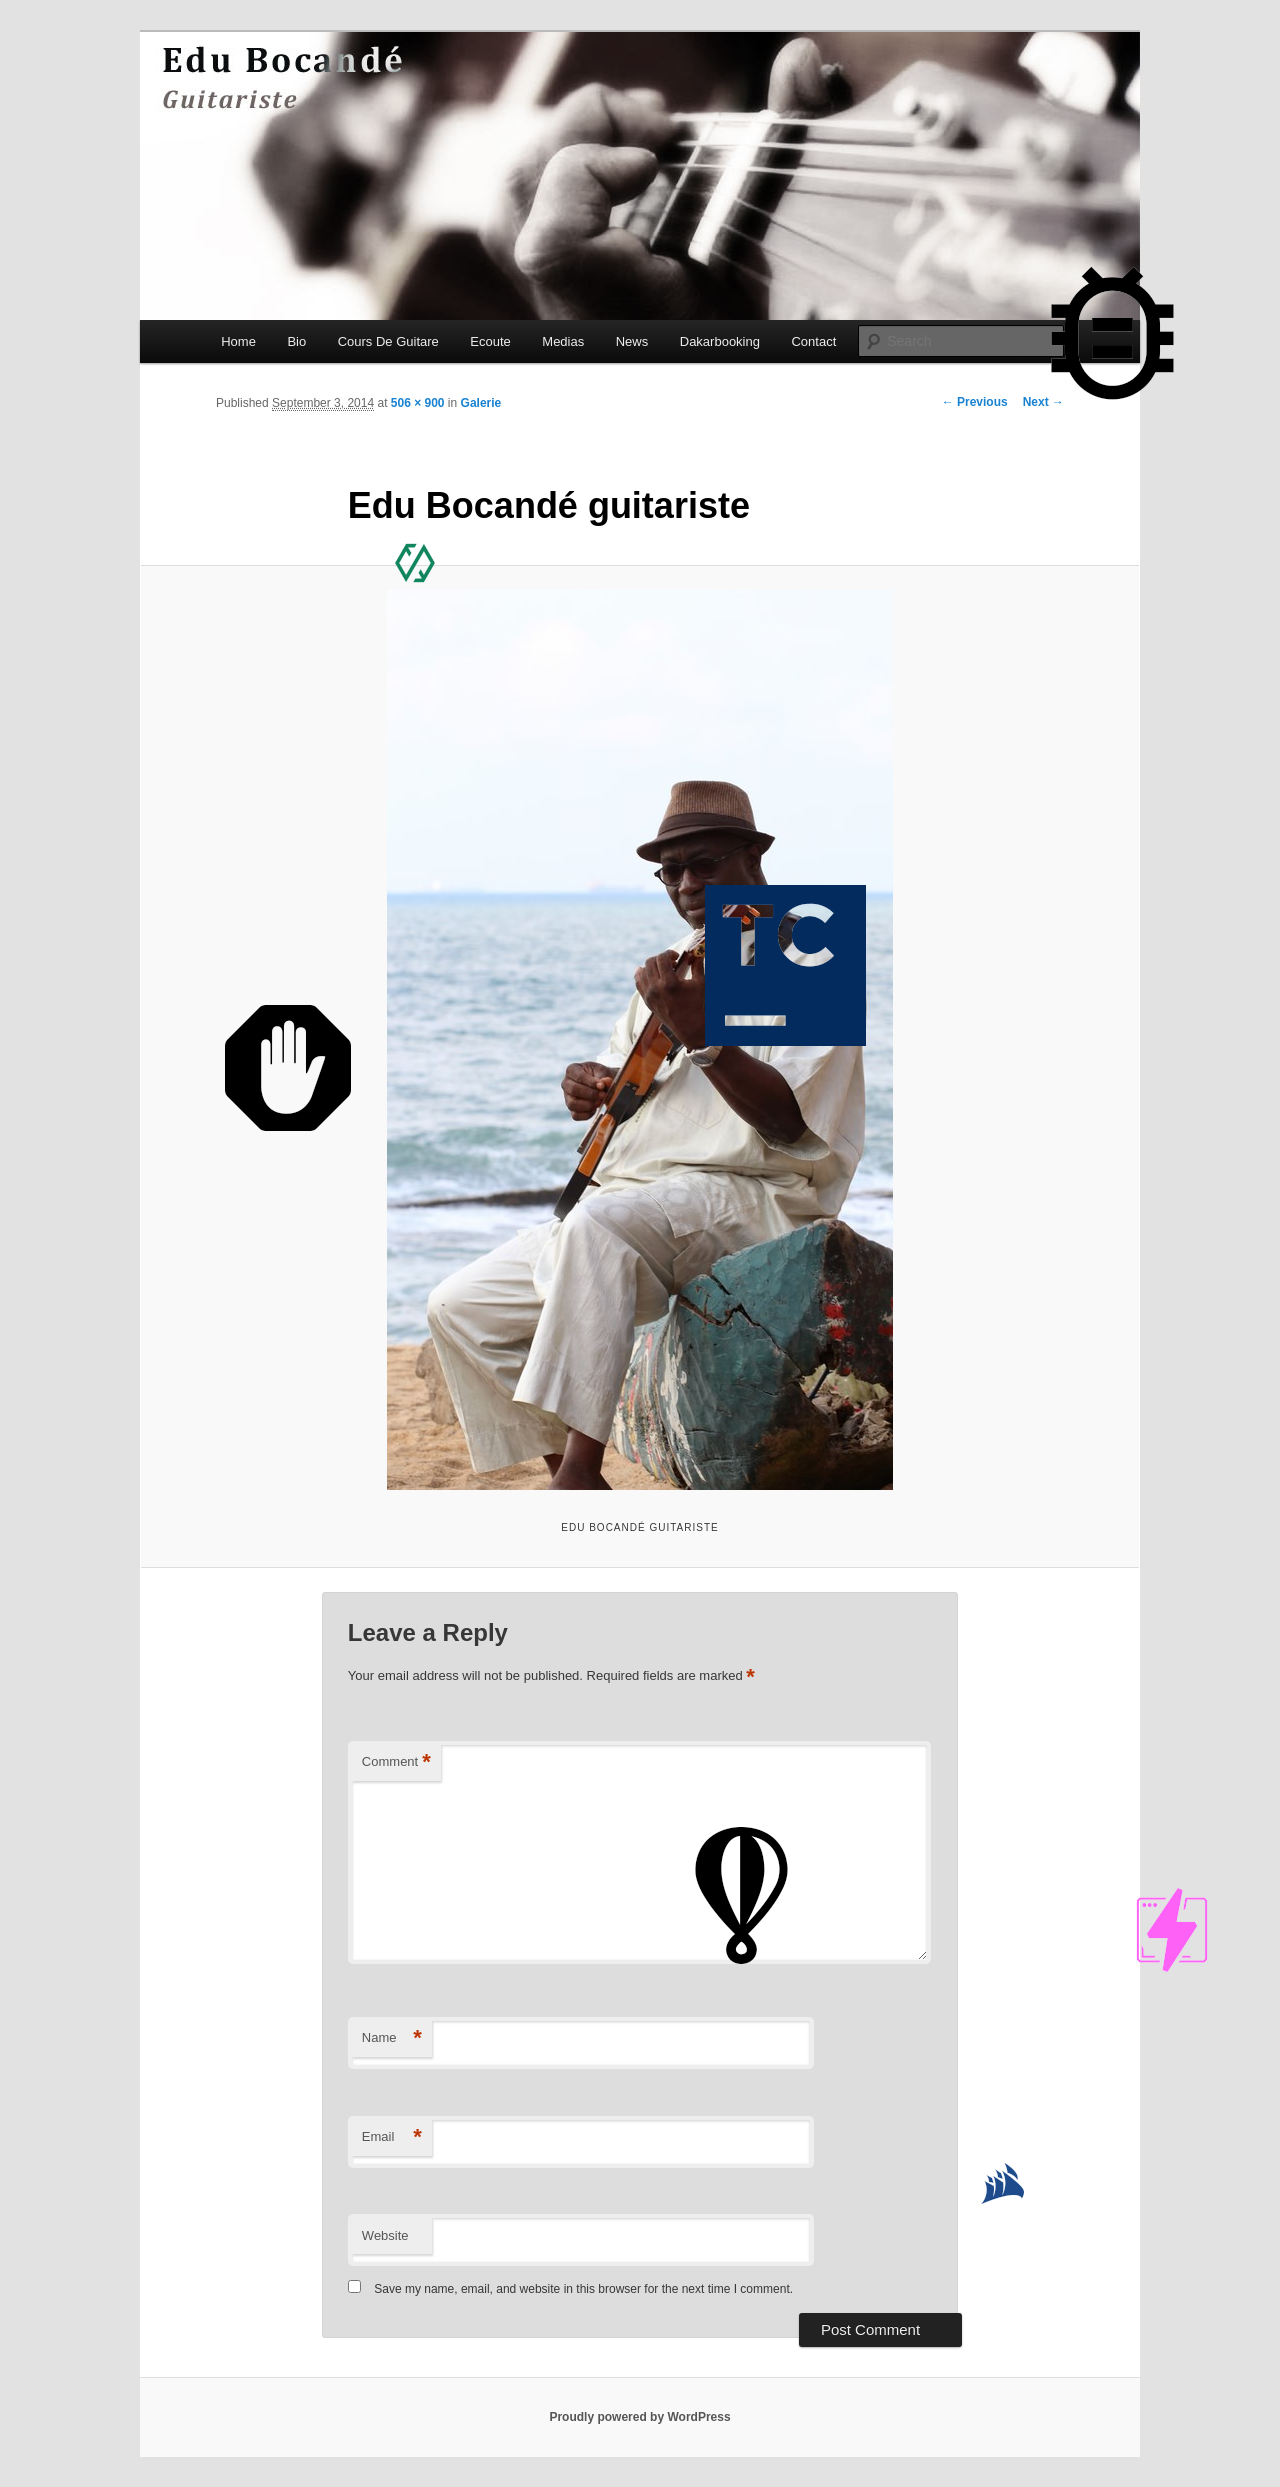 This screenshot has width=1280, height=2487. What do you see at coordinates (1172, 1930) in the screenshot?
I see `cloudflare pages logo` at bounding box center [1172, 1930].